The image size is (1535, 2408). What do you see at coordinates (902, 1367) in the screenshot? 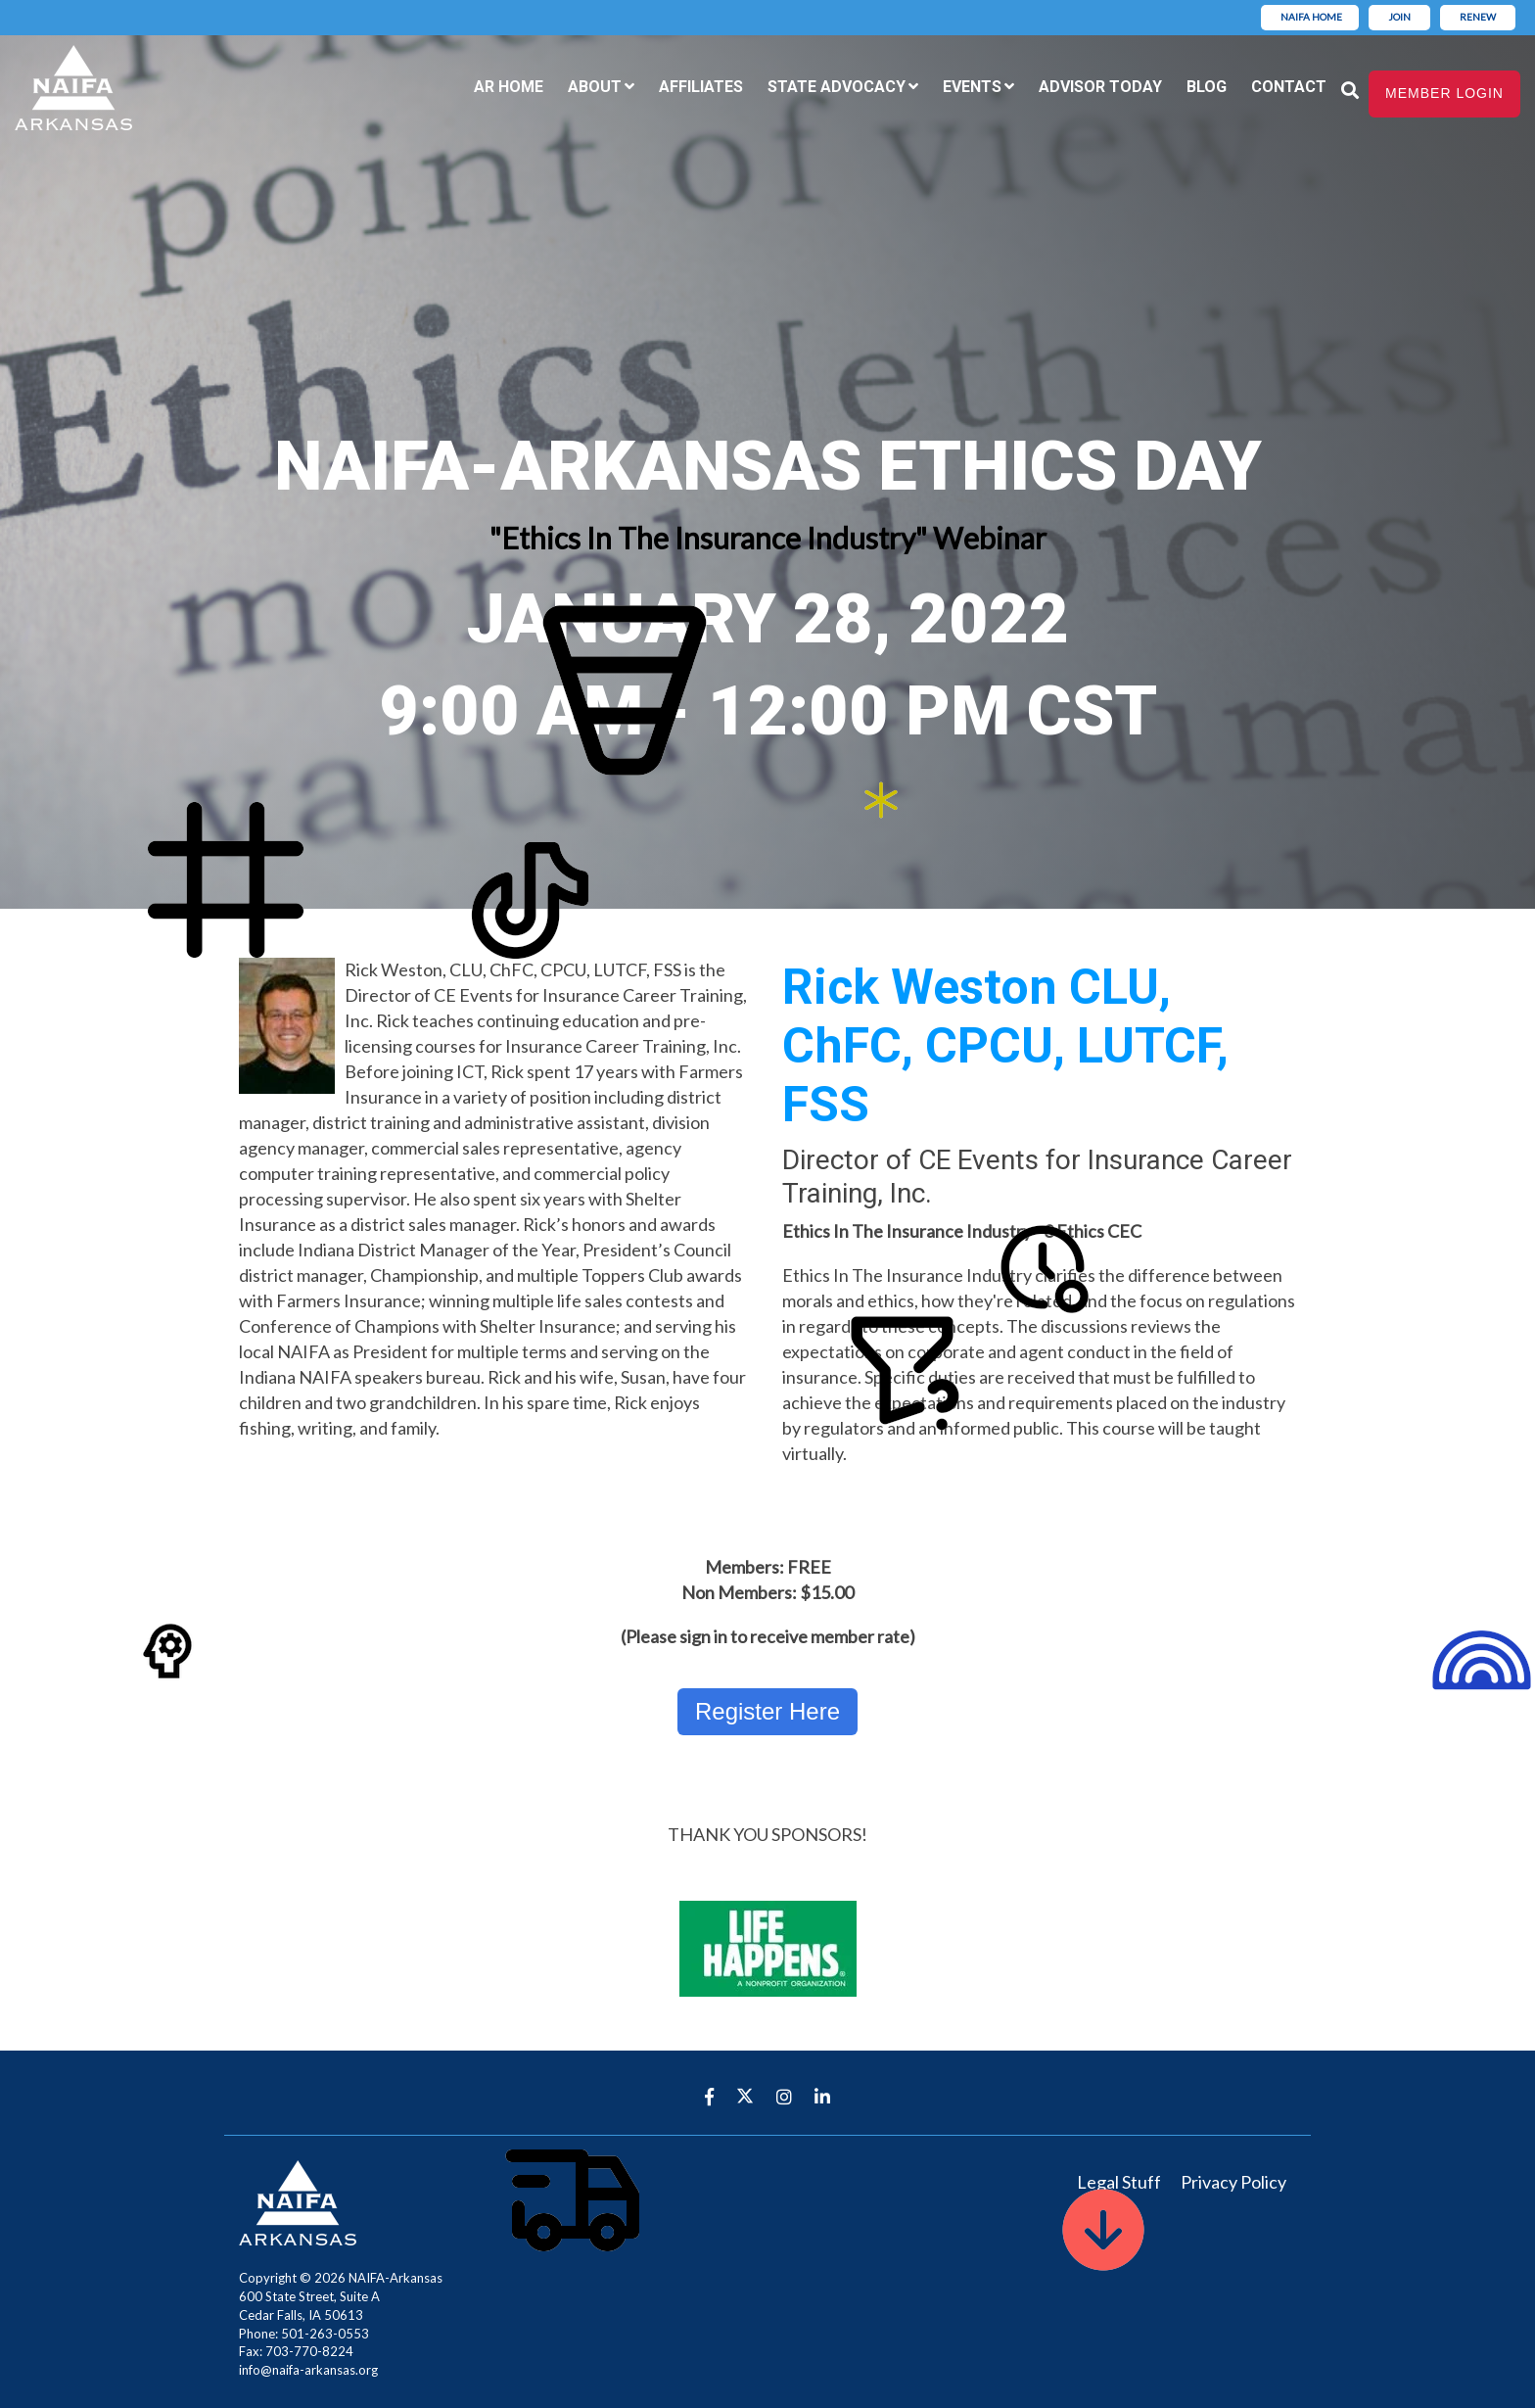
I see `get help with filter options` at bounding box center [902, 1367].